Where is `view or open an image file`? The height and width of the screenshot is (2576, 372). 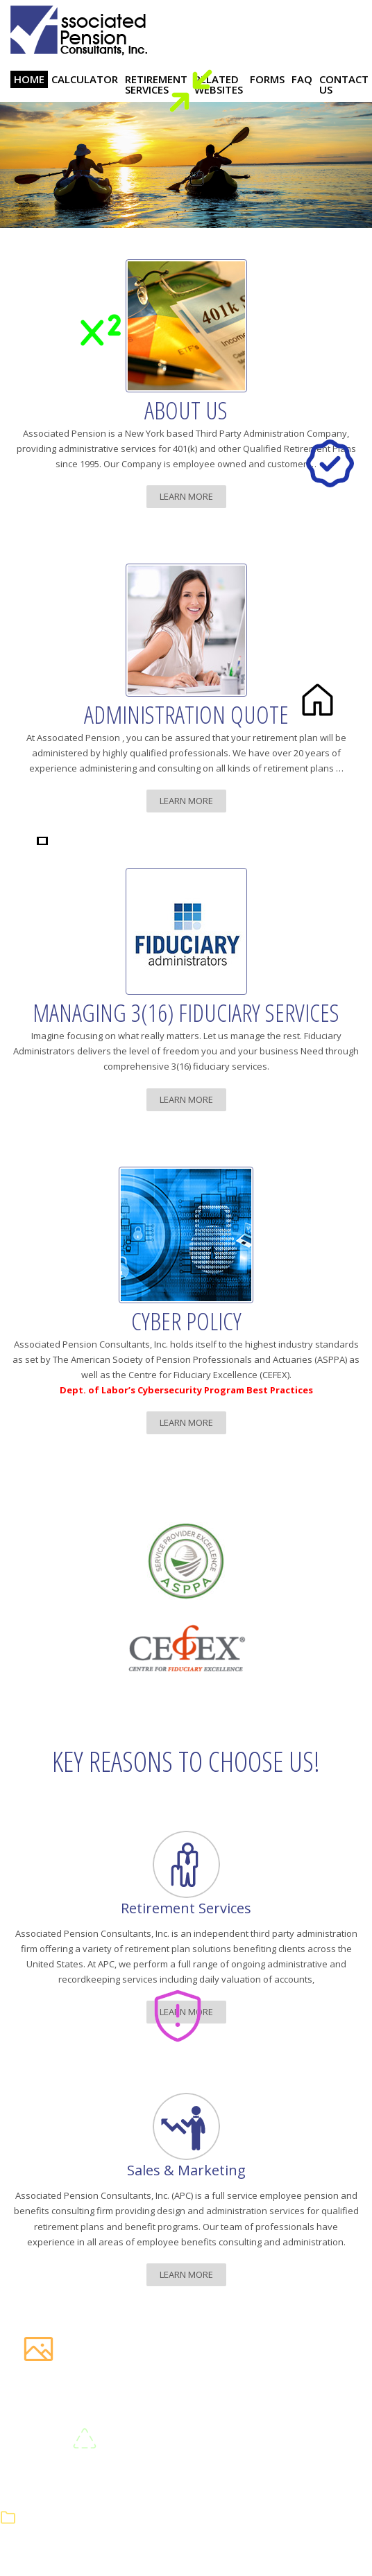
view or open an image file is located at coordinates (38, 2349).